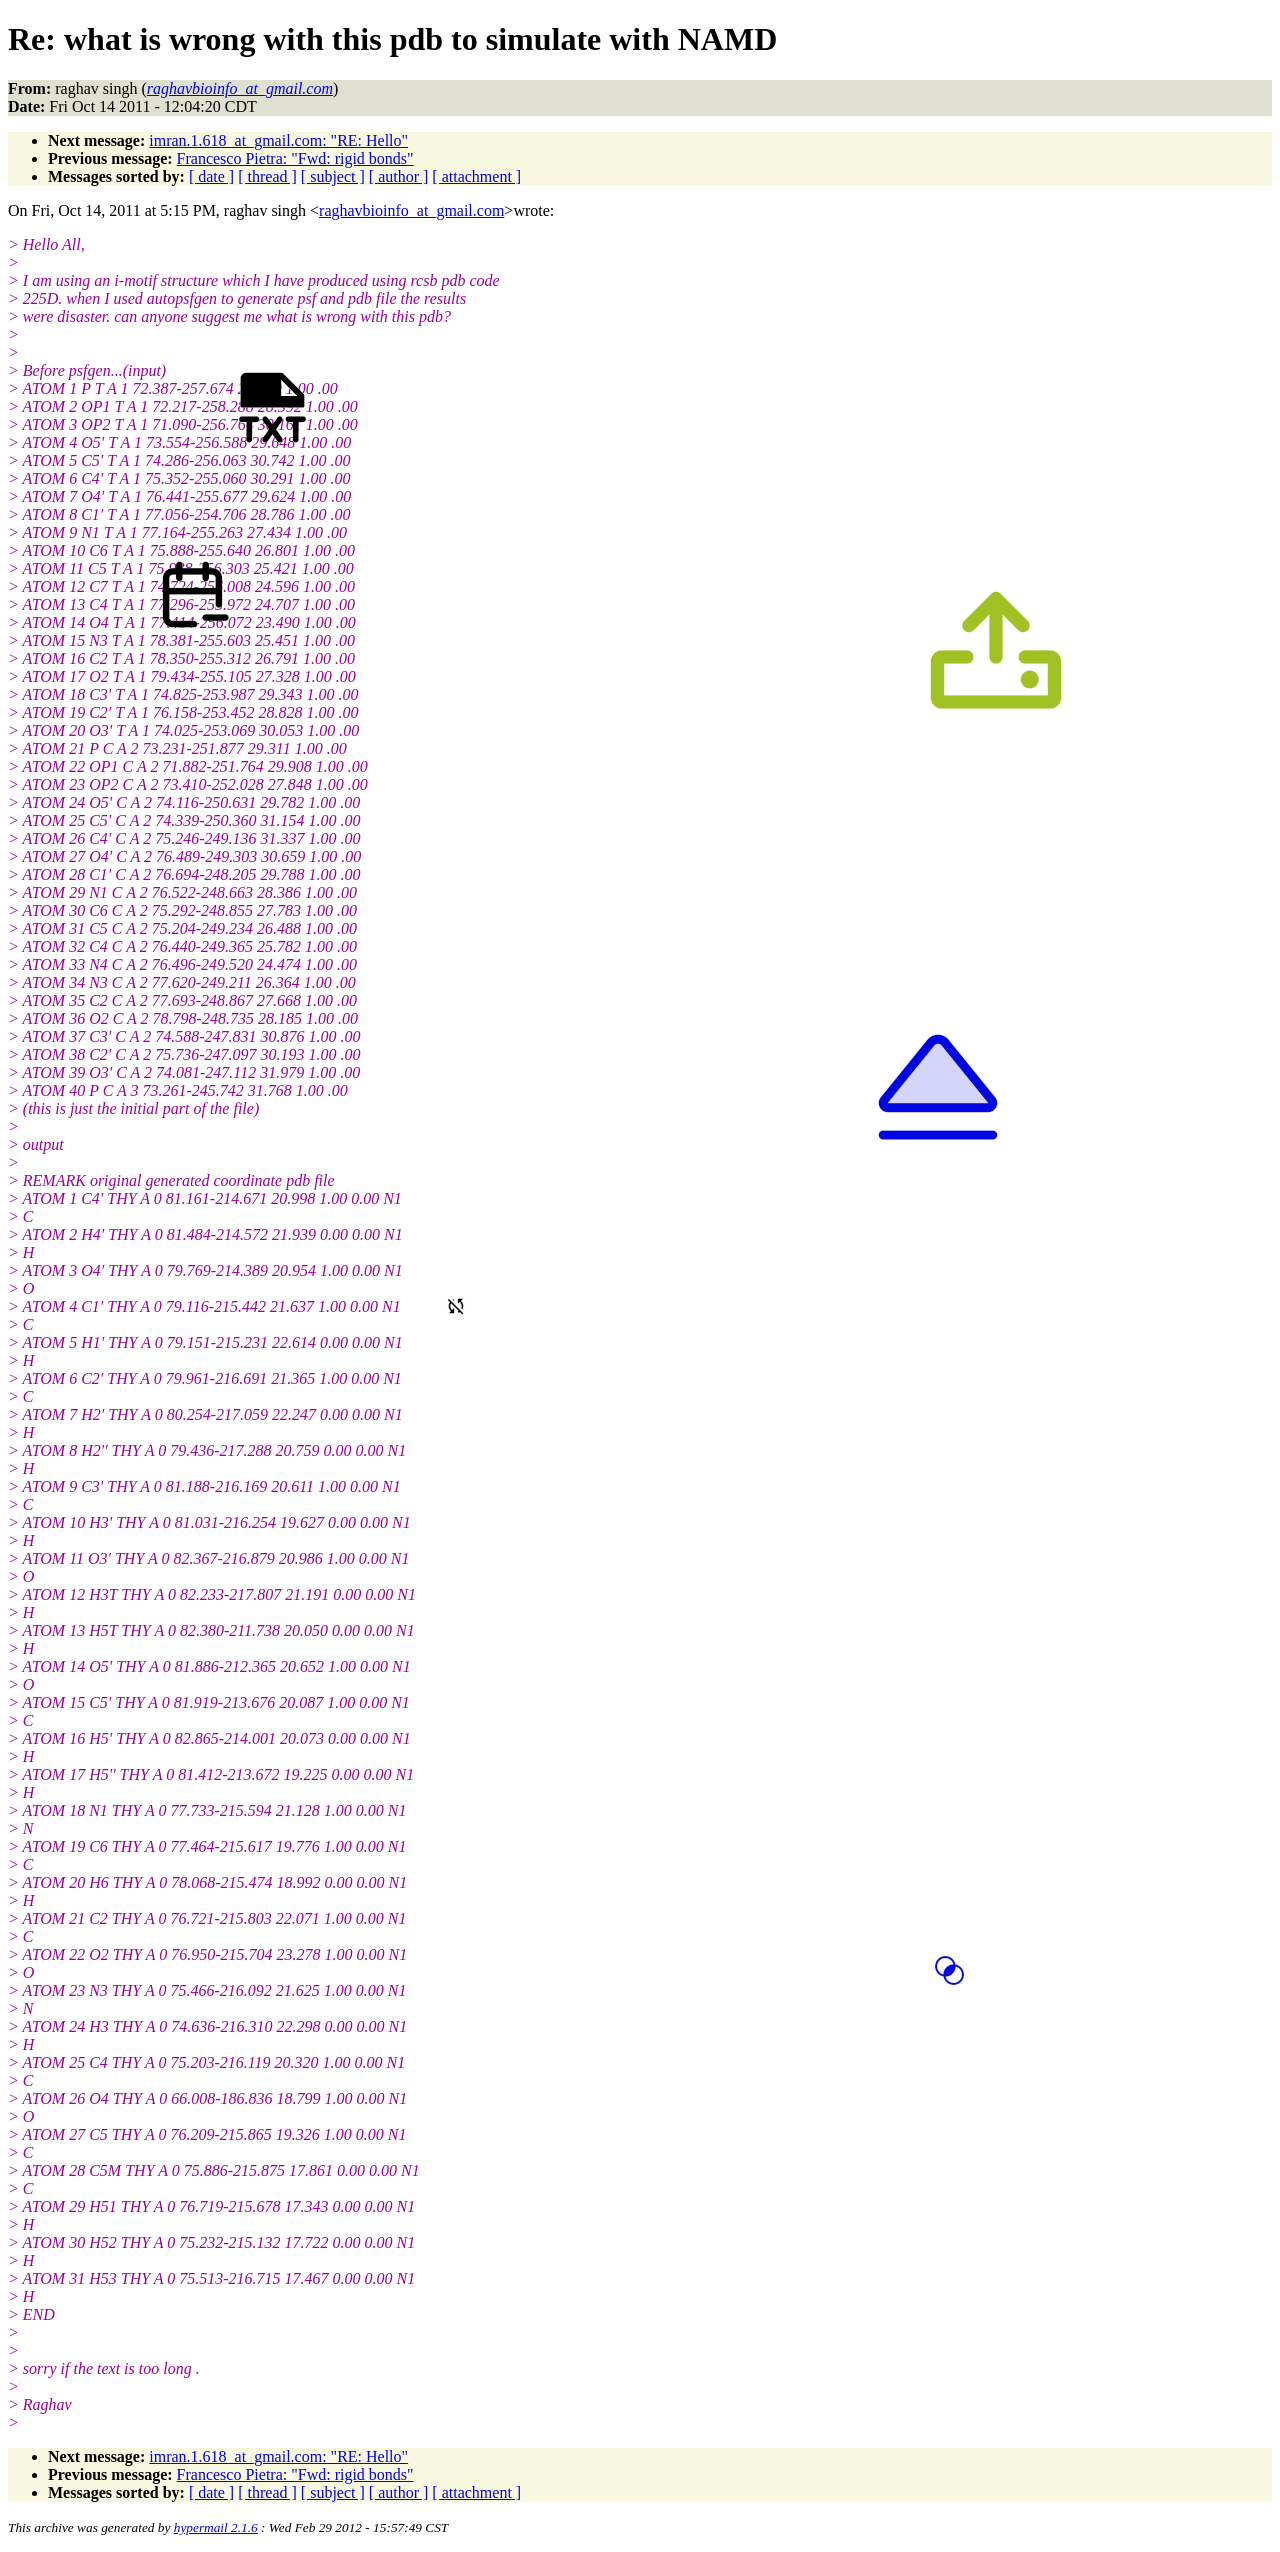 The width and height of the screenshot is (1280, 2552). I want to click on remove an event from your calendar, so click(192, 594).